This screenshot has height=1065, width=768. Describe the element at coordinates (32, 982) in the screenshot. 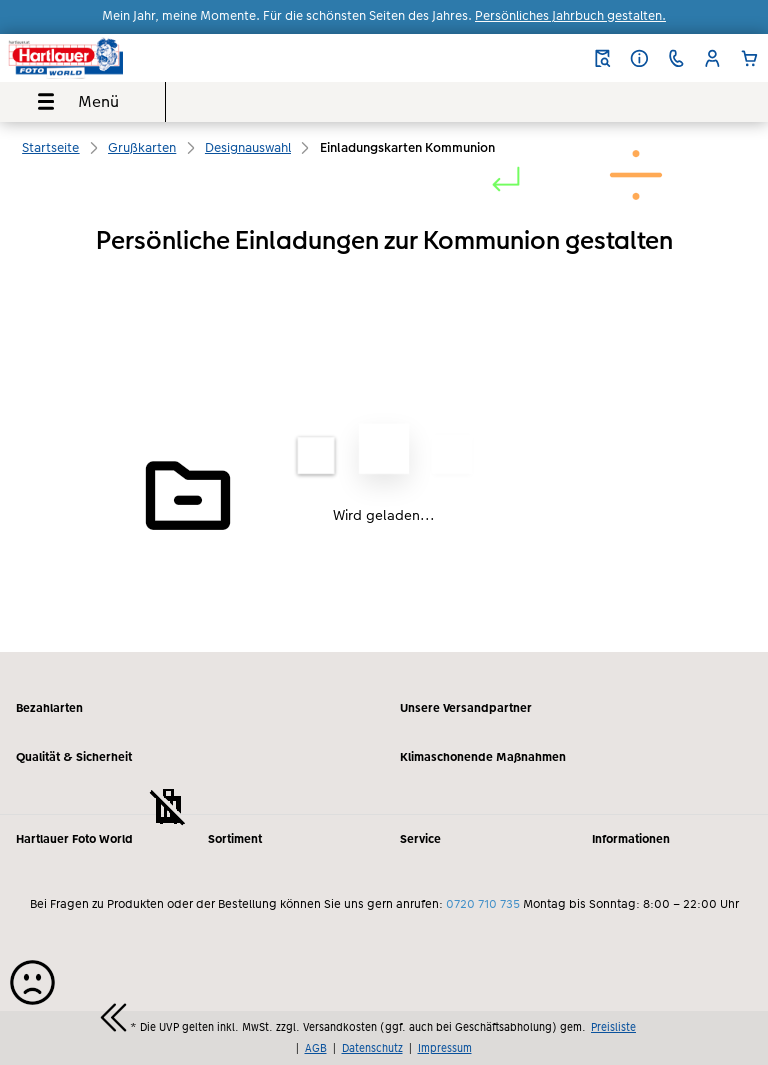

I see `indicate negative feedback or dissatisfaction` at that location.